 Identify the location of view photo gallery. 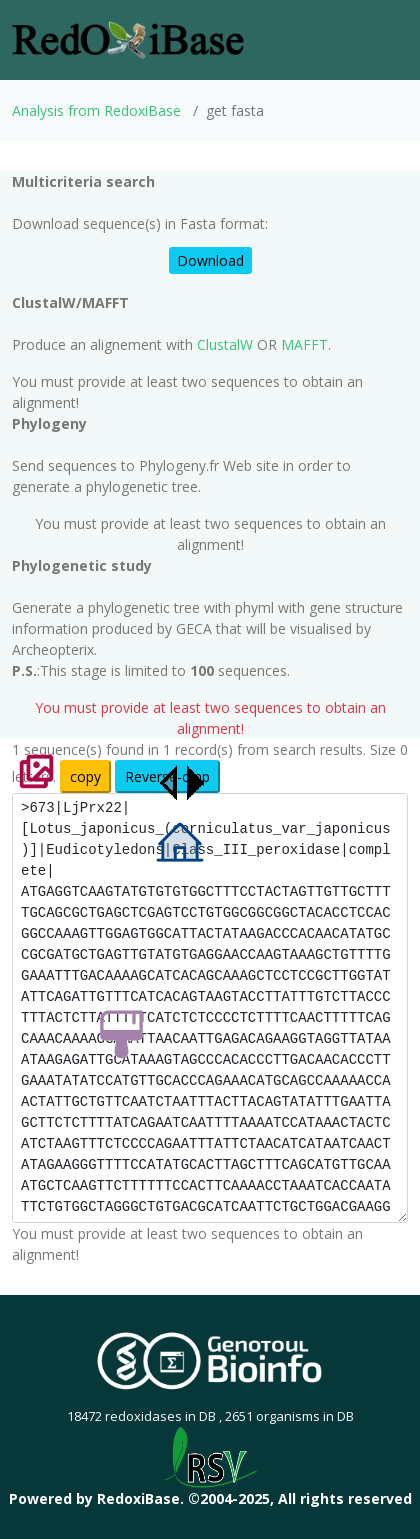
(36, 771).